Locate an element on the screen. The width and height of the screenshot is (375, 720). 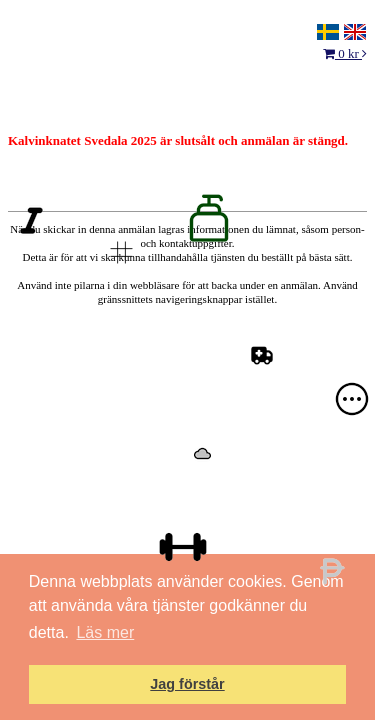
add or view hashtags is located at coordinates (121, 252).